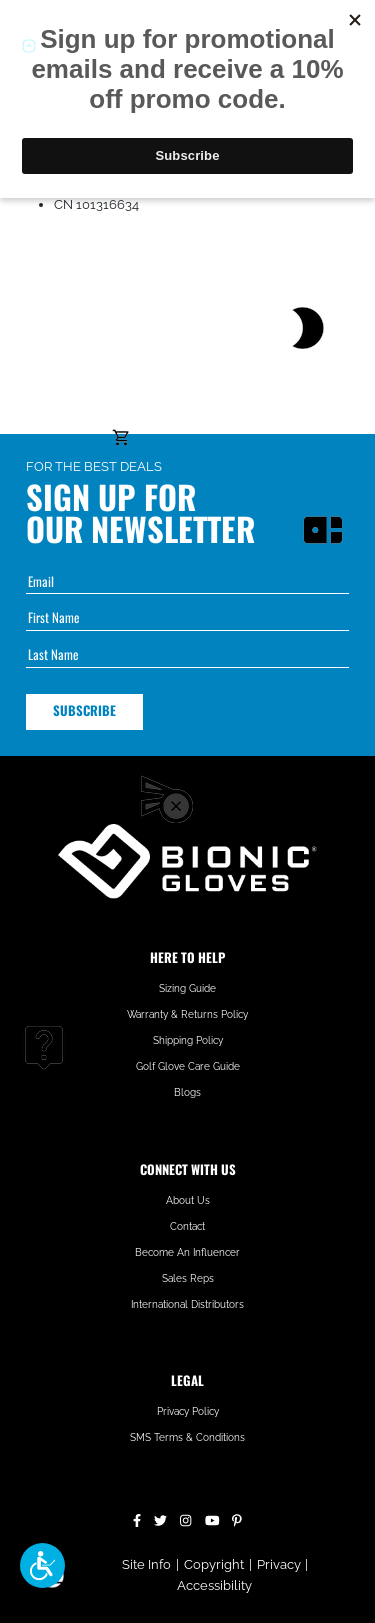  What do you see at coordinates (44, 1047) in the screenshot?
I see `access live help or support chat` at bounding box center [44, 1047].